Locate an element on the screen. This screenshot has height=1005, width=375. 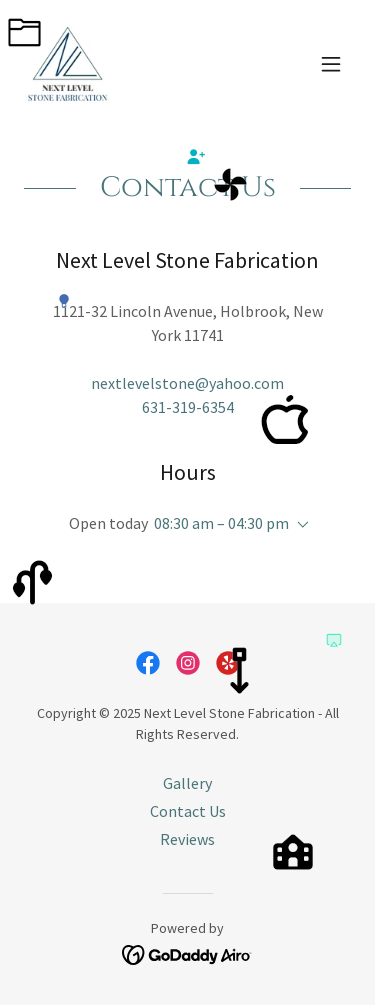
add a new user or contact is located at coordinates (195, 156).